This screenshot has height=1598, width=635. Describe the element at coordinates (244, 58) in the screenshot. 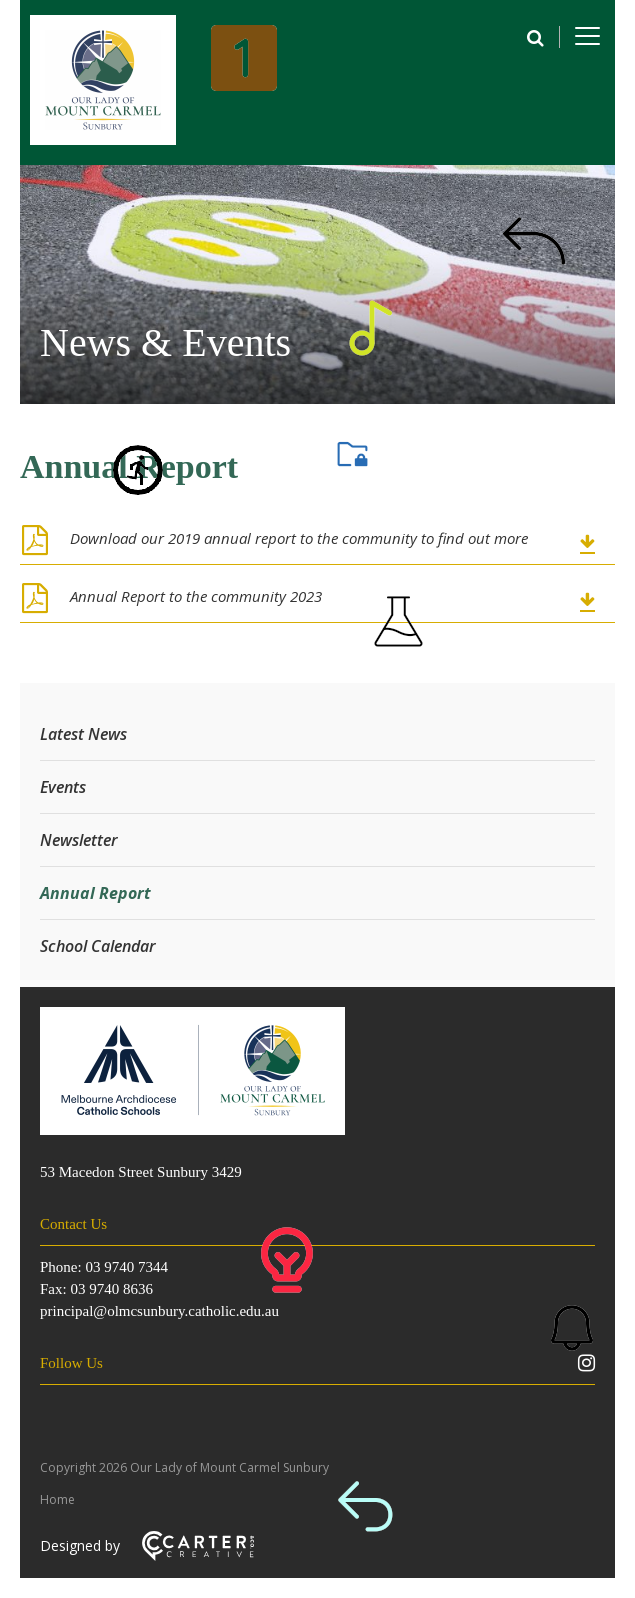

I see `indicates the first step in a sequence or process` at that location.